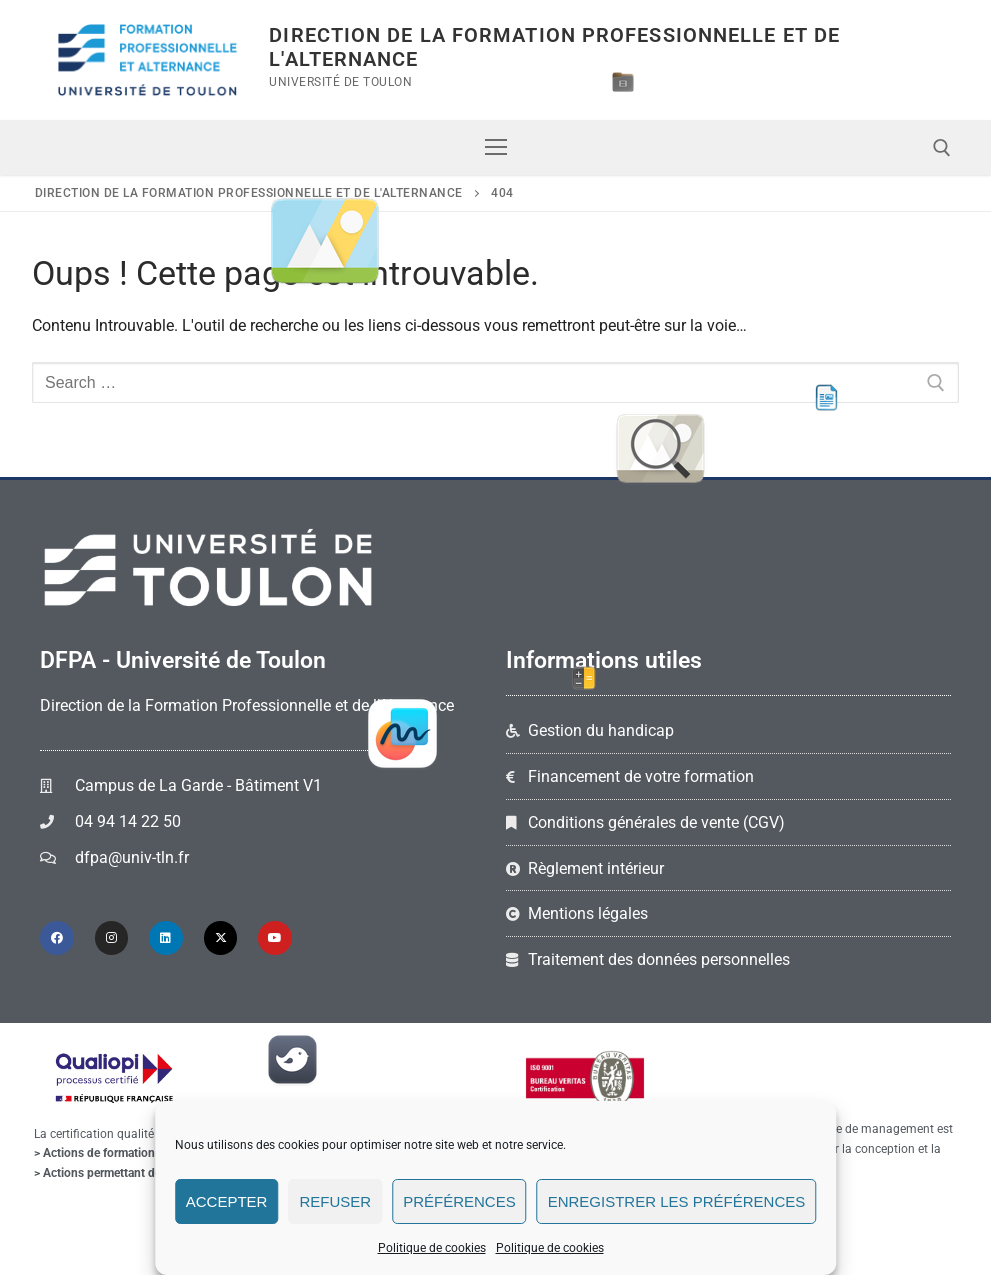 The width and height of the screenshot is (991, 1275). Describe the element at coordinates (402, 733) in the screenshot. I see `open Apple Freeform app` at that location.